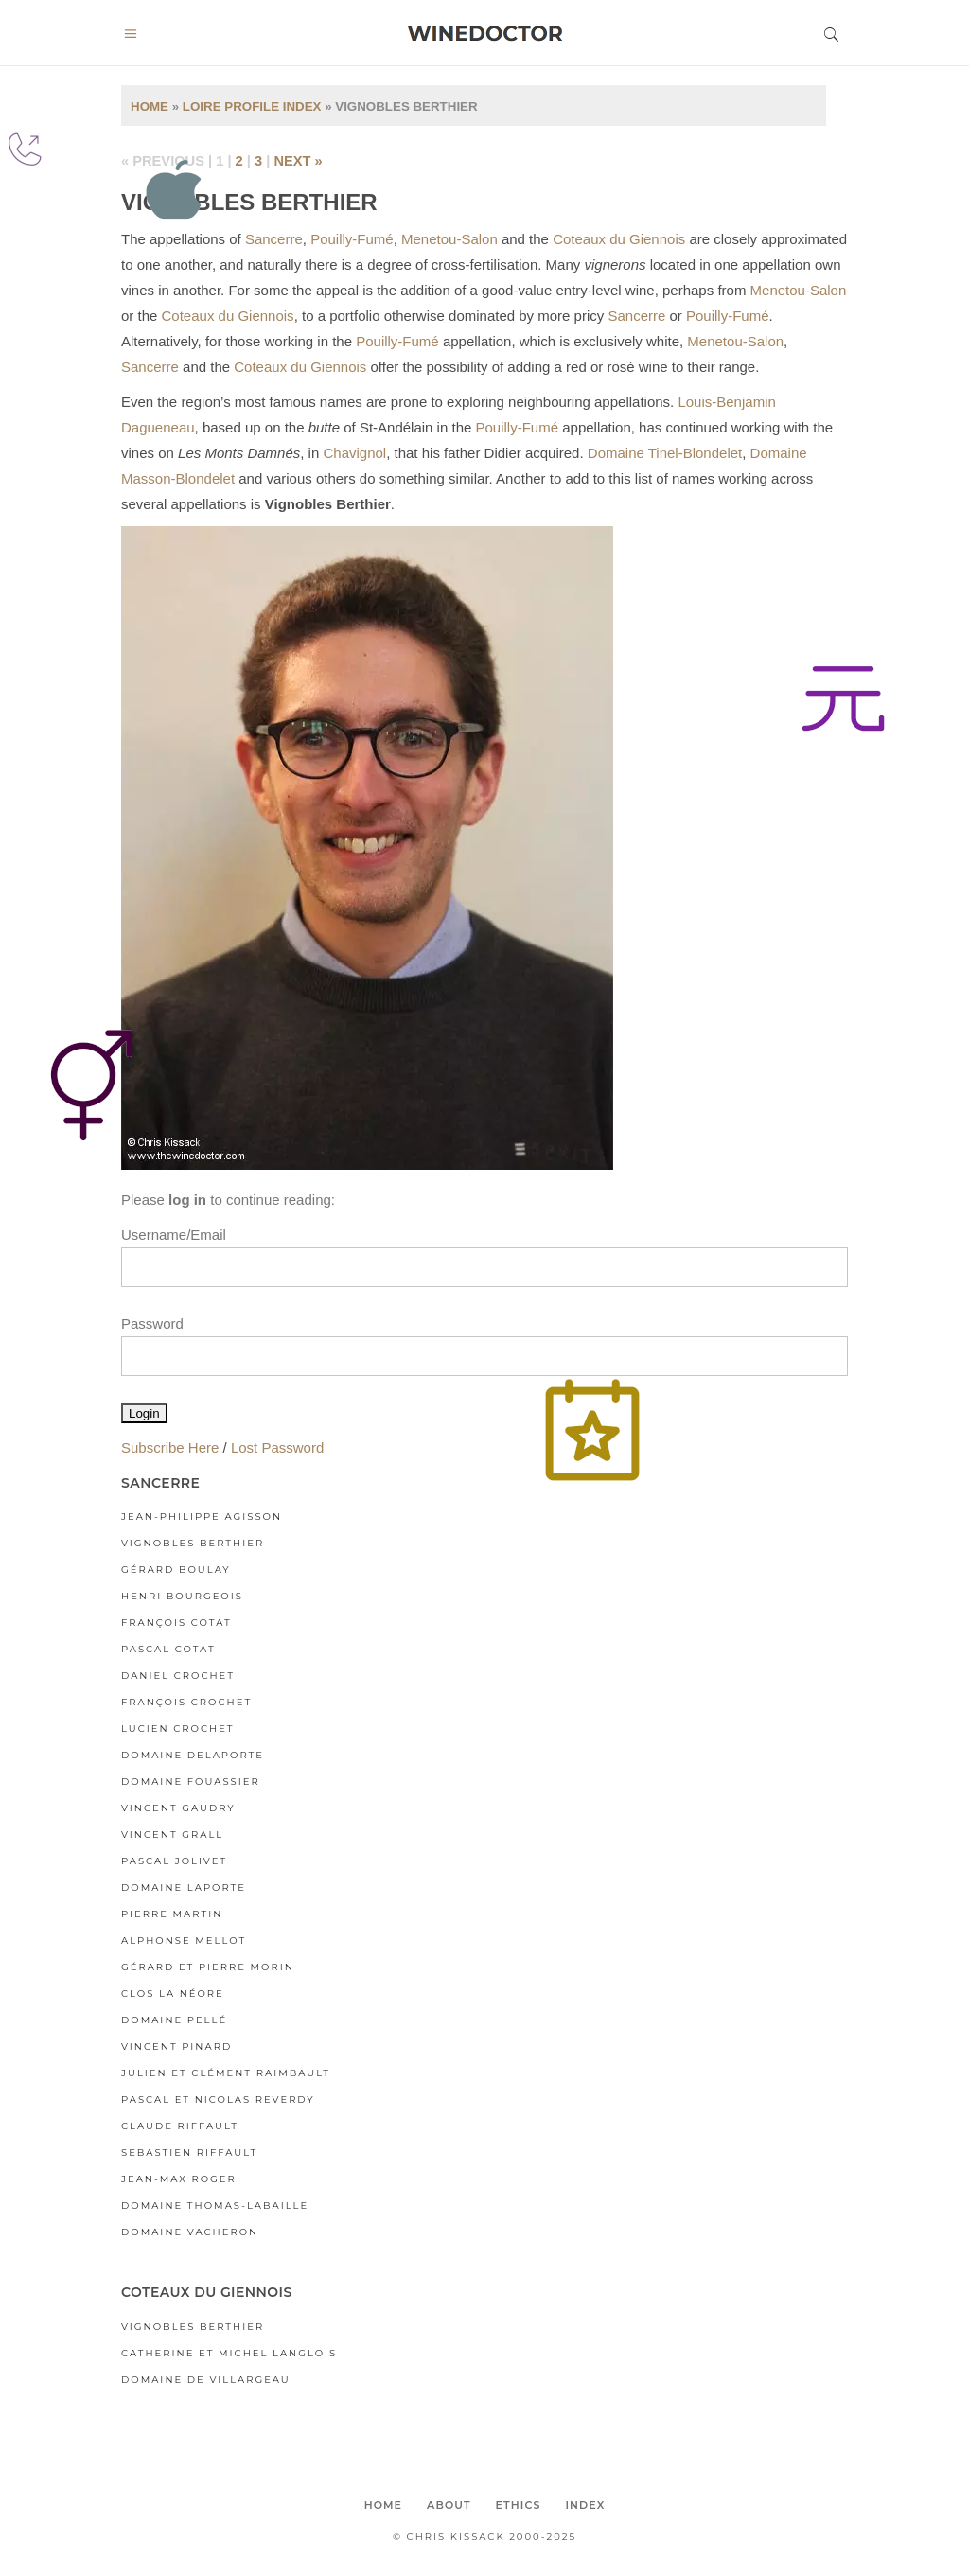  What do you see at coordinates (592, 1434) in the screenshot?
I see `view favorite or starred events` at bounding box center [592, 1434].